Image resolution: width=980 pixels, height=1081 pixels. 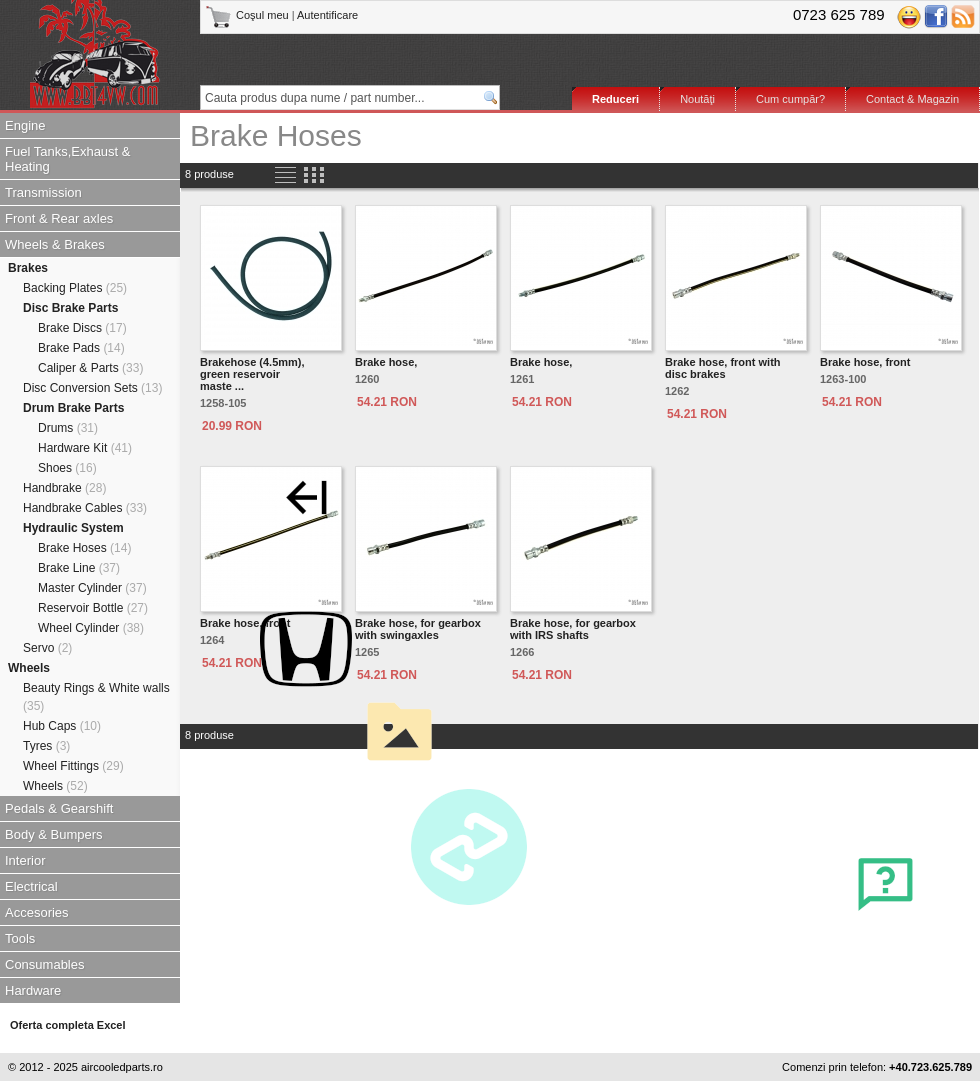 I want to click on open a questionnaire or survey, so click(x=885, y=882).